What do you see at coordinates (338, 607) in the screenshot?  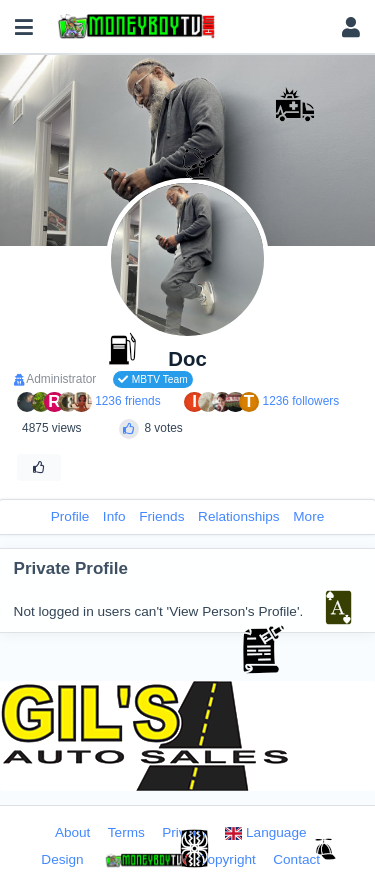 I see `access card games or solitaire` at bounding box center [338, 607].